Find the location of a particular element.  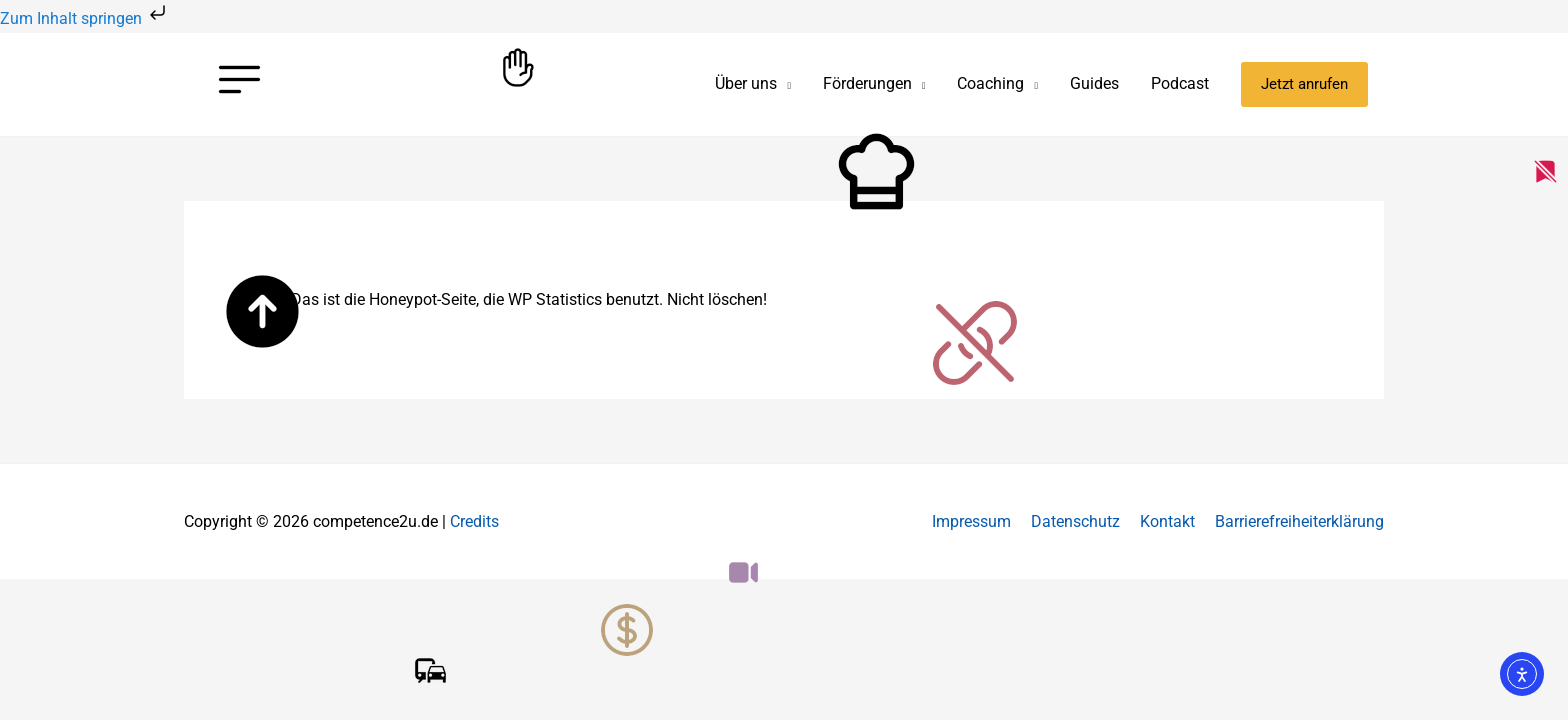

upload a file or content is located at coordinates (262, 311).